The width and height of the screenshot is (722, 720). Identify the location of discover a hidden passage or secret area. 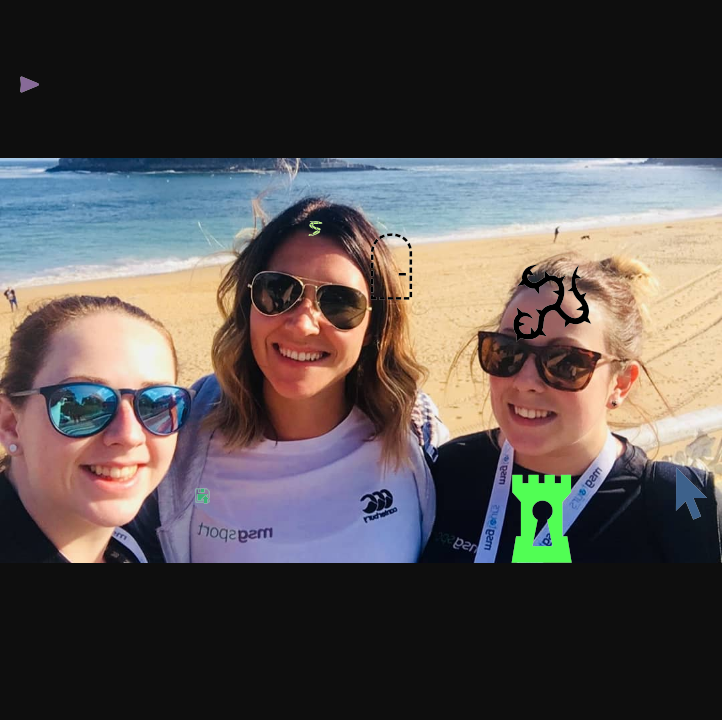
(391, 266).